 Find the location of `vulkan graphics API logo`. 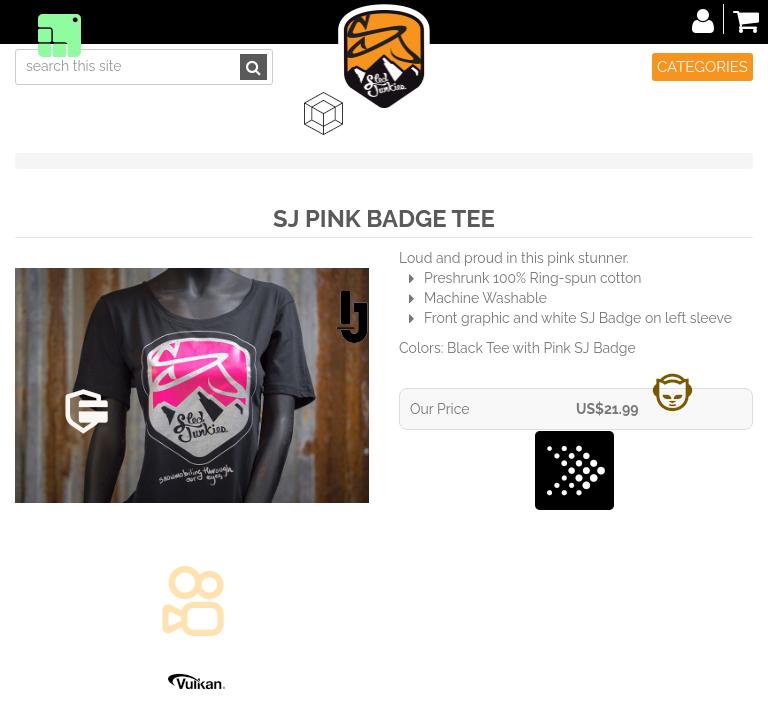

vulkan graphics API logo is located at coordinates (196, 681).